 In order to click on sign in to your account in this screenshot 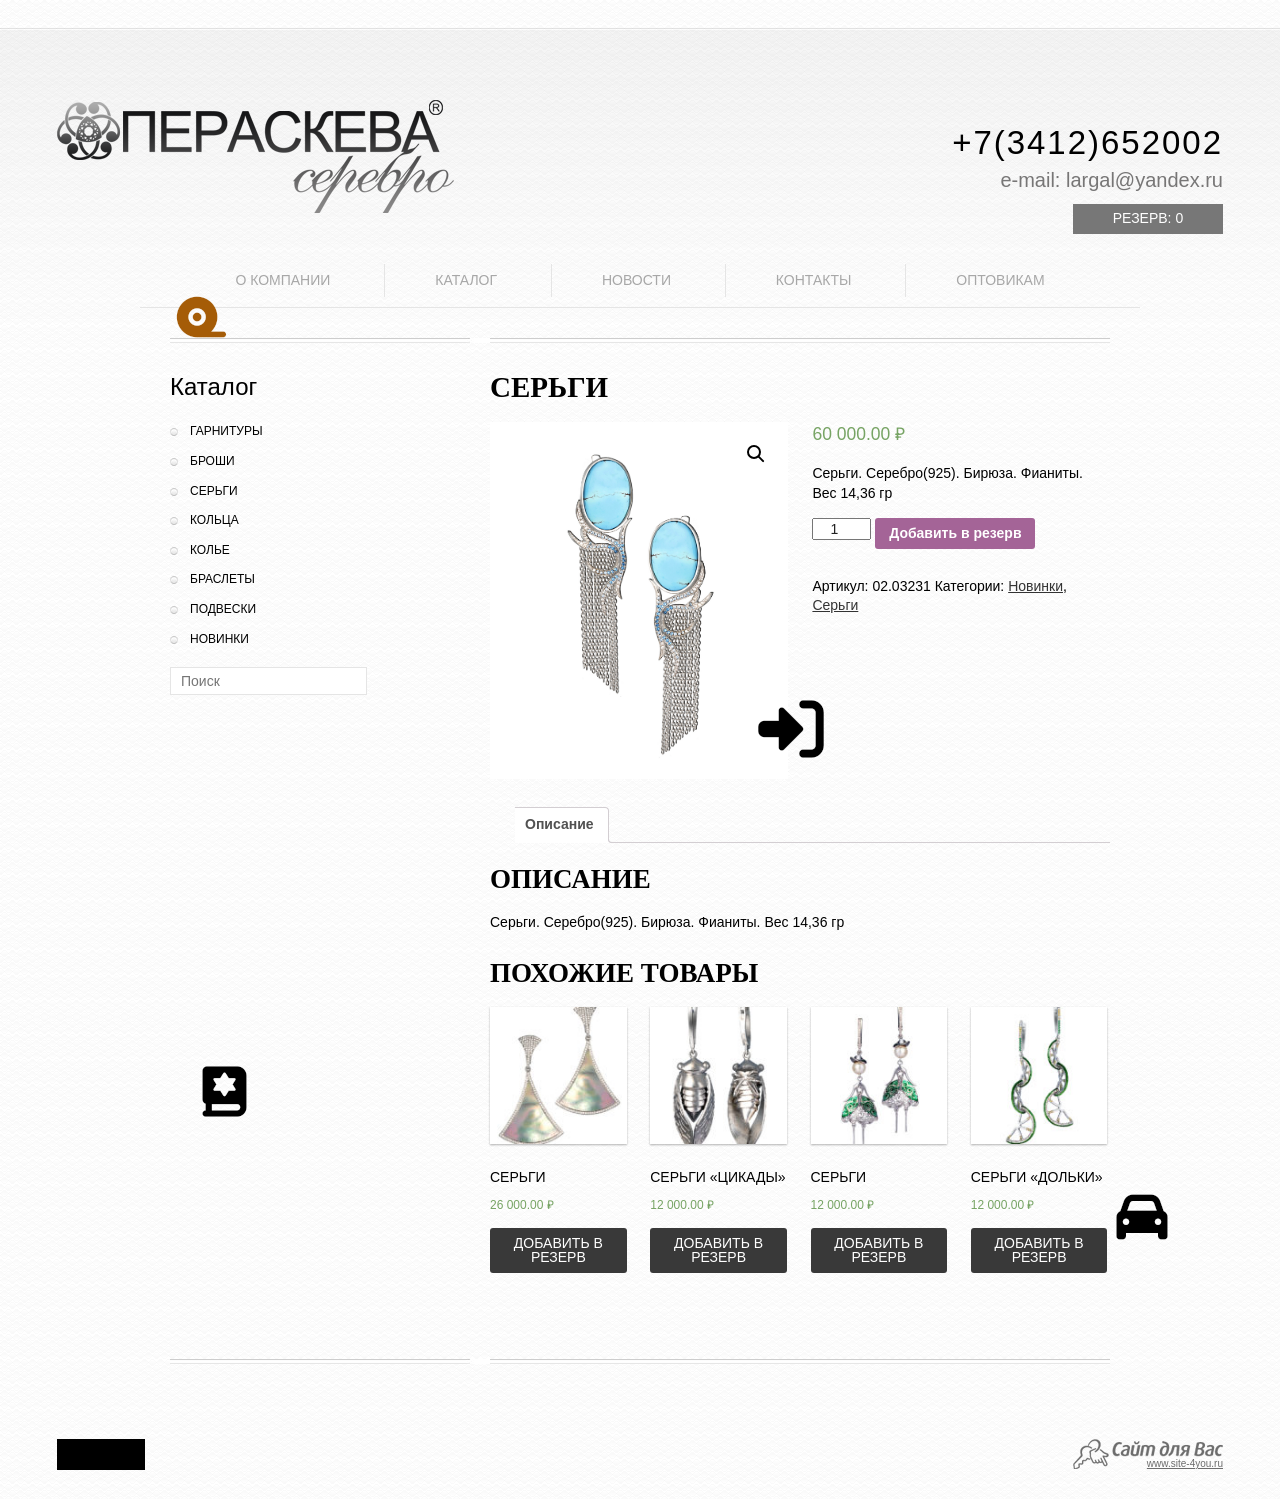, I will do `click(791, 729)`.